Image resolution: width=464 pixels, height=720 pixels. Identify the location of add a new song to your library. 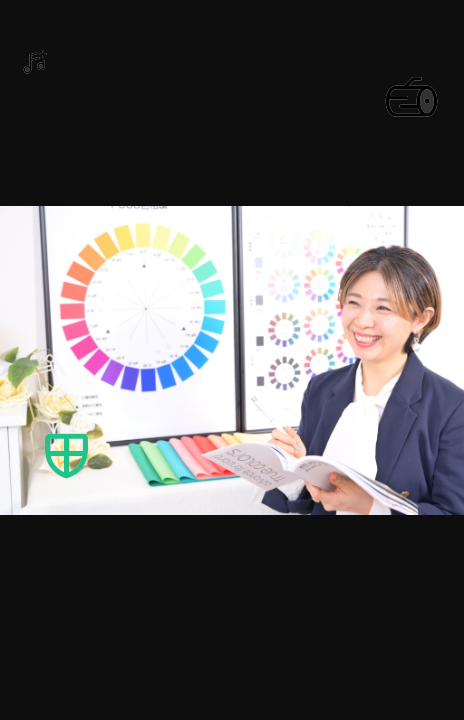
(35, 62).